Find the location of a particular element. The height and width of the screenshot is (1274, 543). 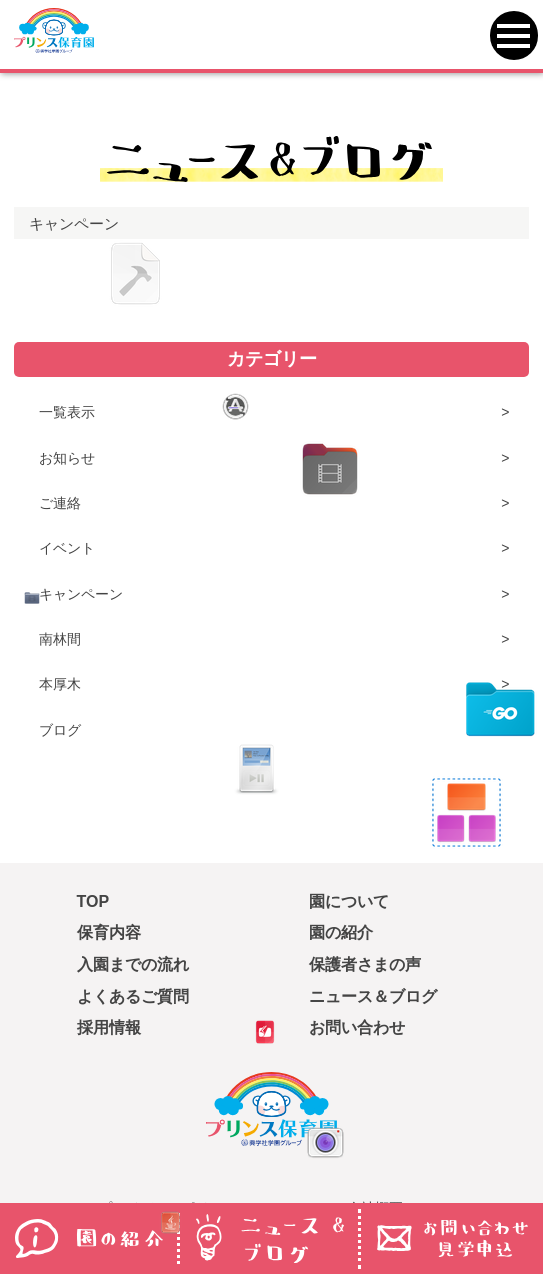

makefile document for build automation is located at coordinates (135, 273).